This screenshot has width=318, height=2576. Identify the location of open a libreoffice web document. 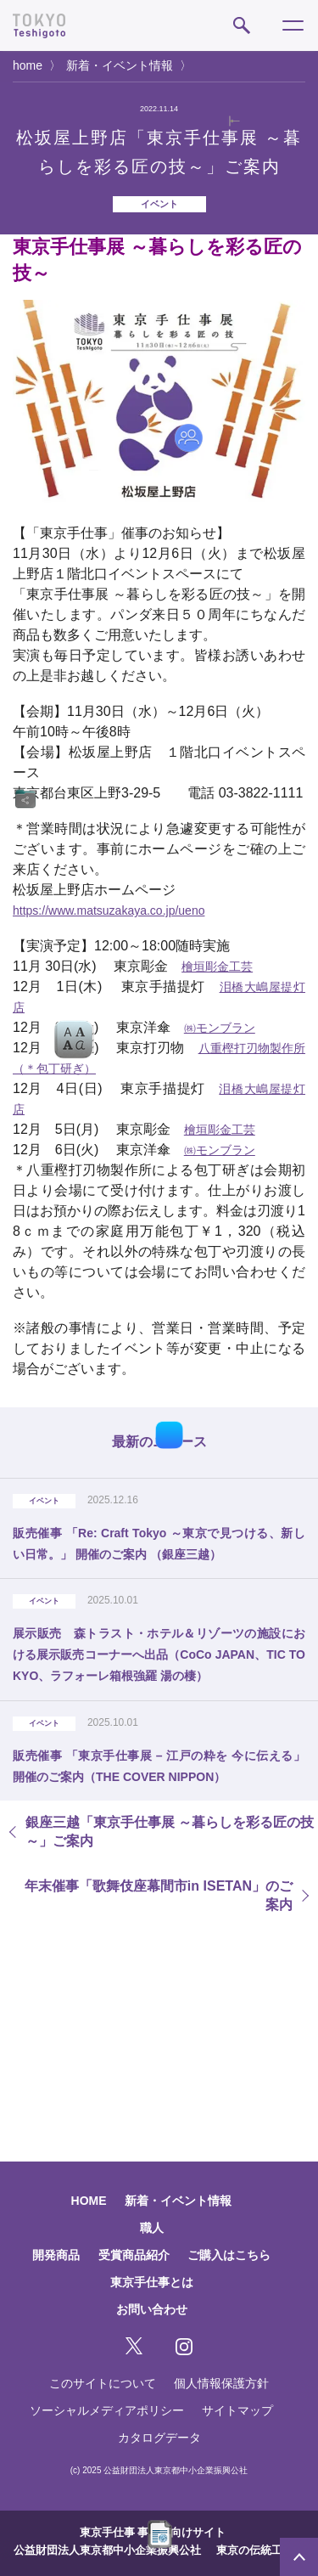
(159, 2534).